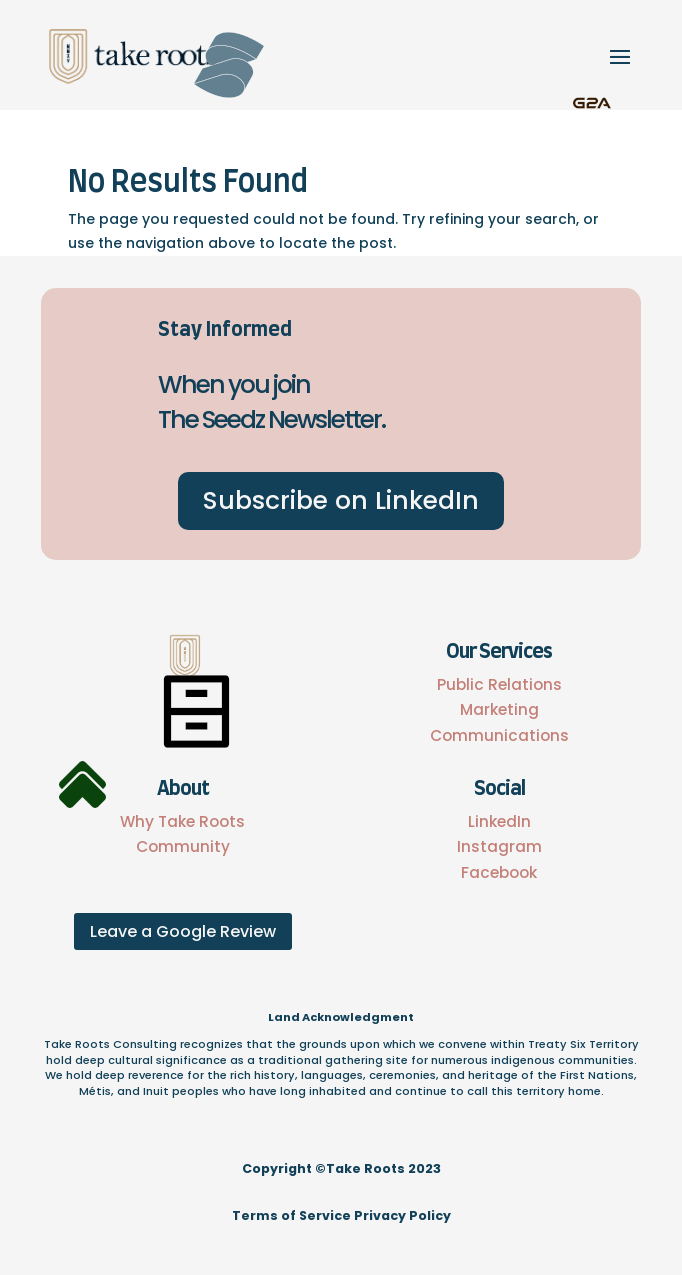  Describe the element at coordinates (196, 711) in the screenshot. I see `access archived files or documents` at that location.